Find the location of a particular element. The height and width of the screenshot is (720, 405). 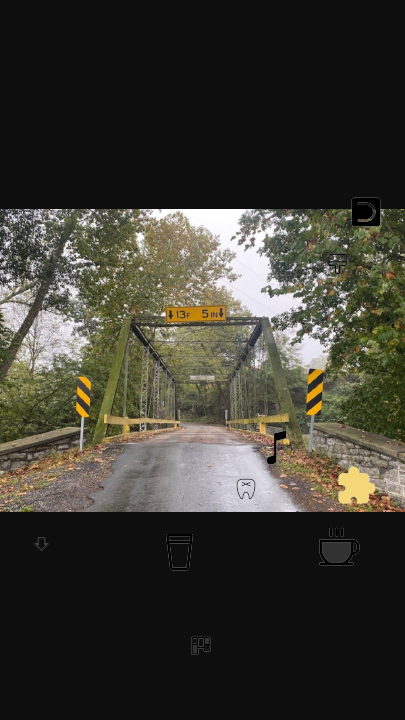

play or access music is located at coordinates (276, 447).